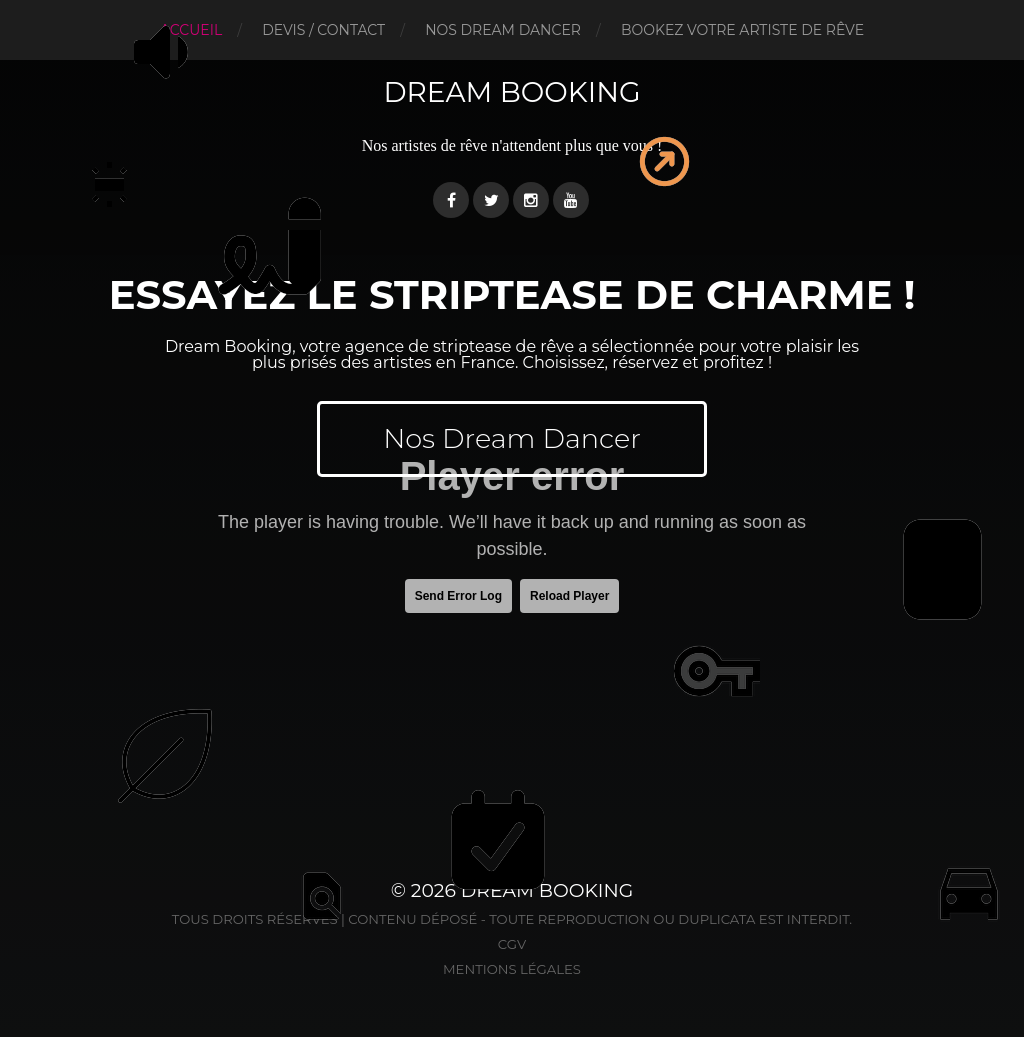  Describe the element at coordinates (165, 756) in the screenshot. I see `indicates eco-friendly or sustainable option` at that location.